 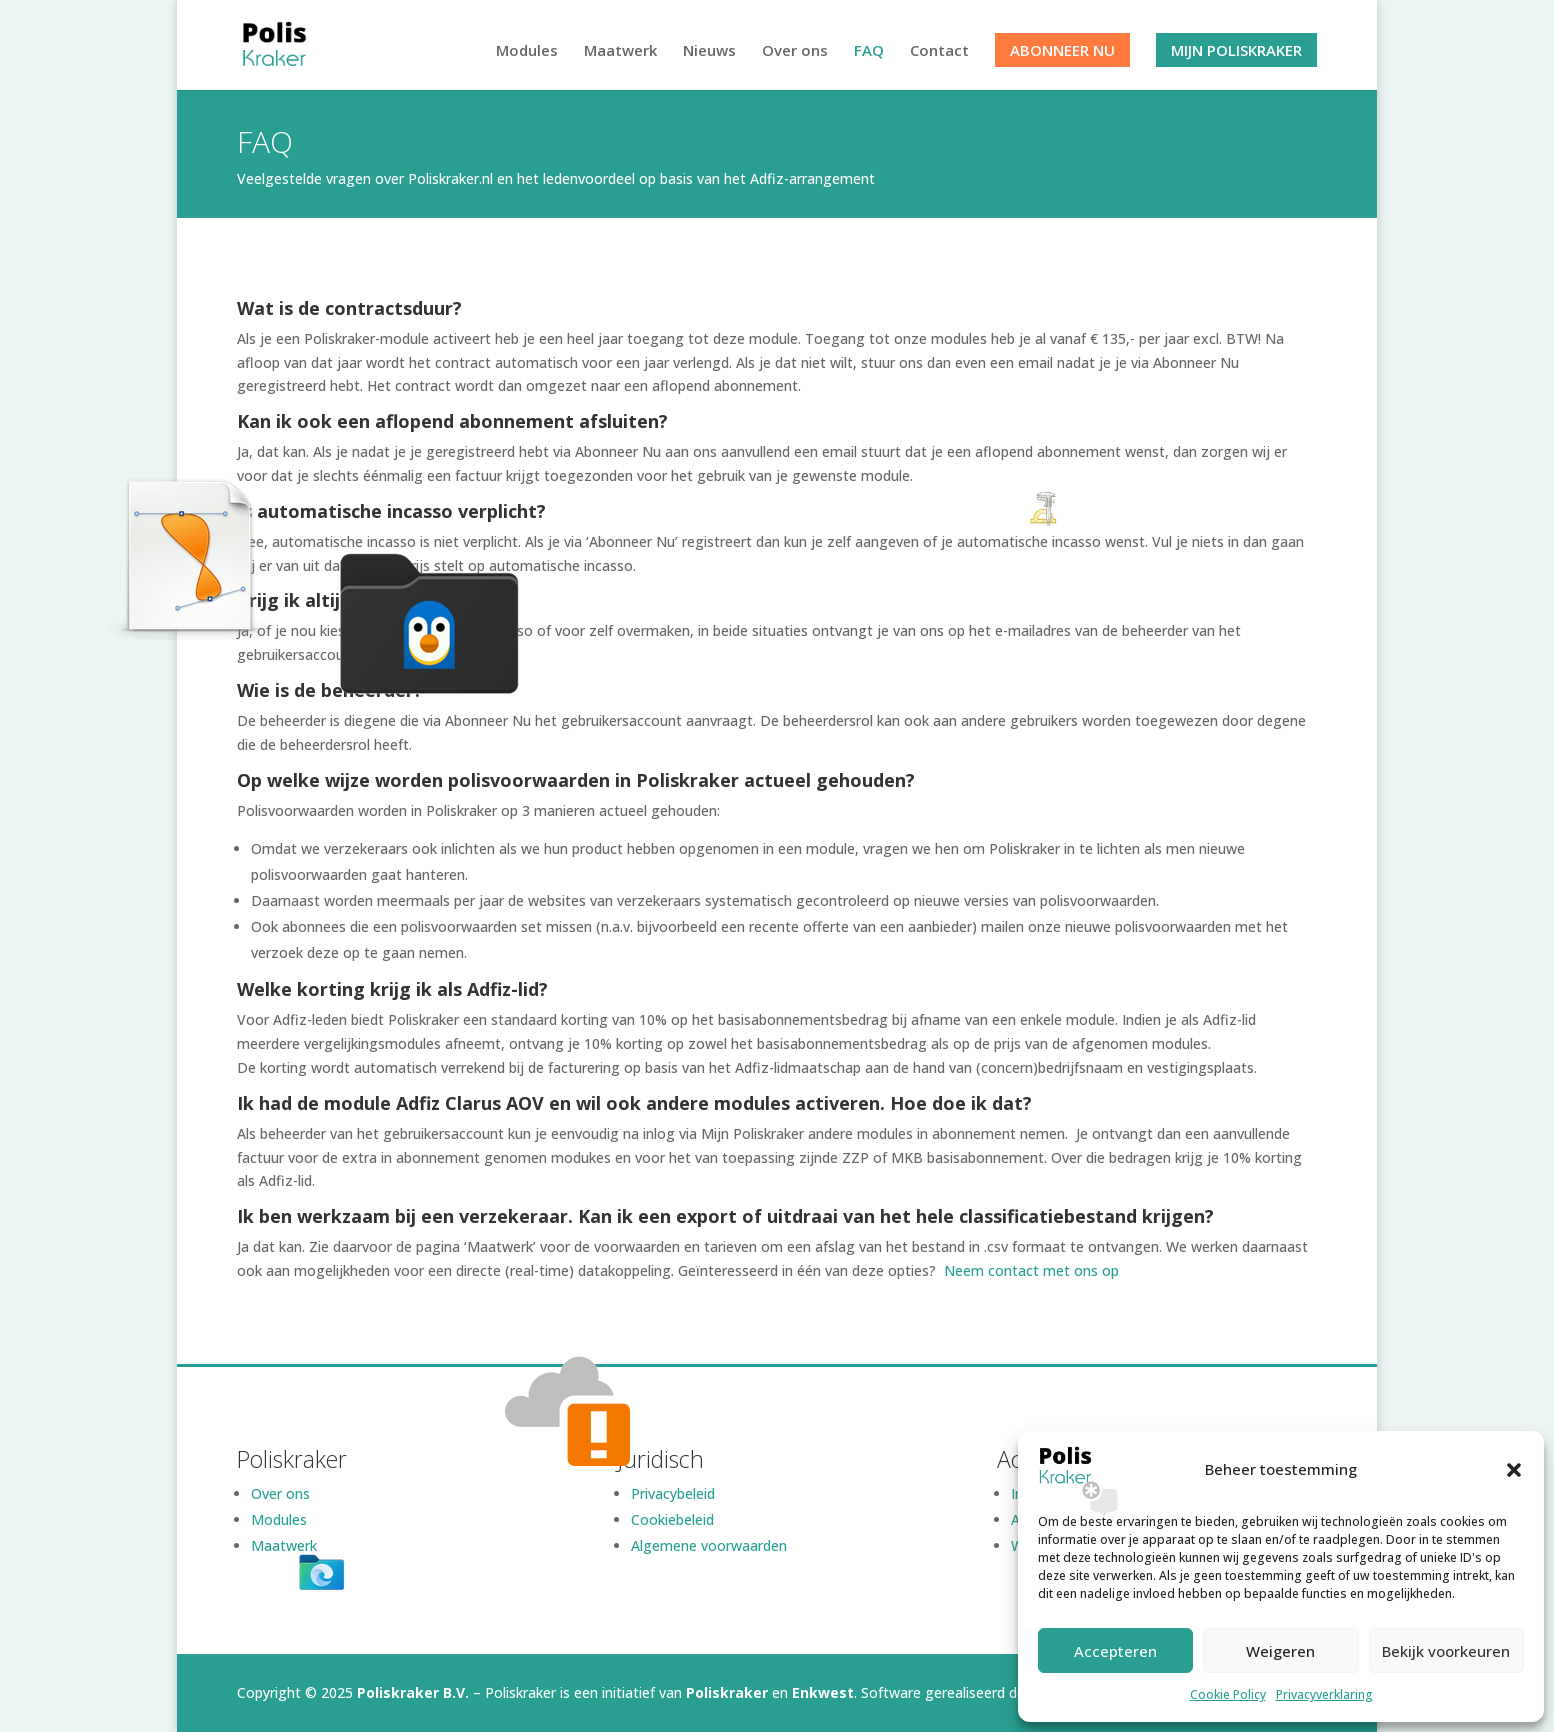 I want to click on open folder containing Microsoft Edge browser files, so click(x=321, y=1573).